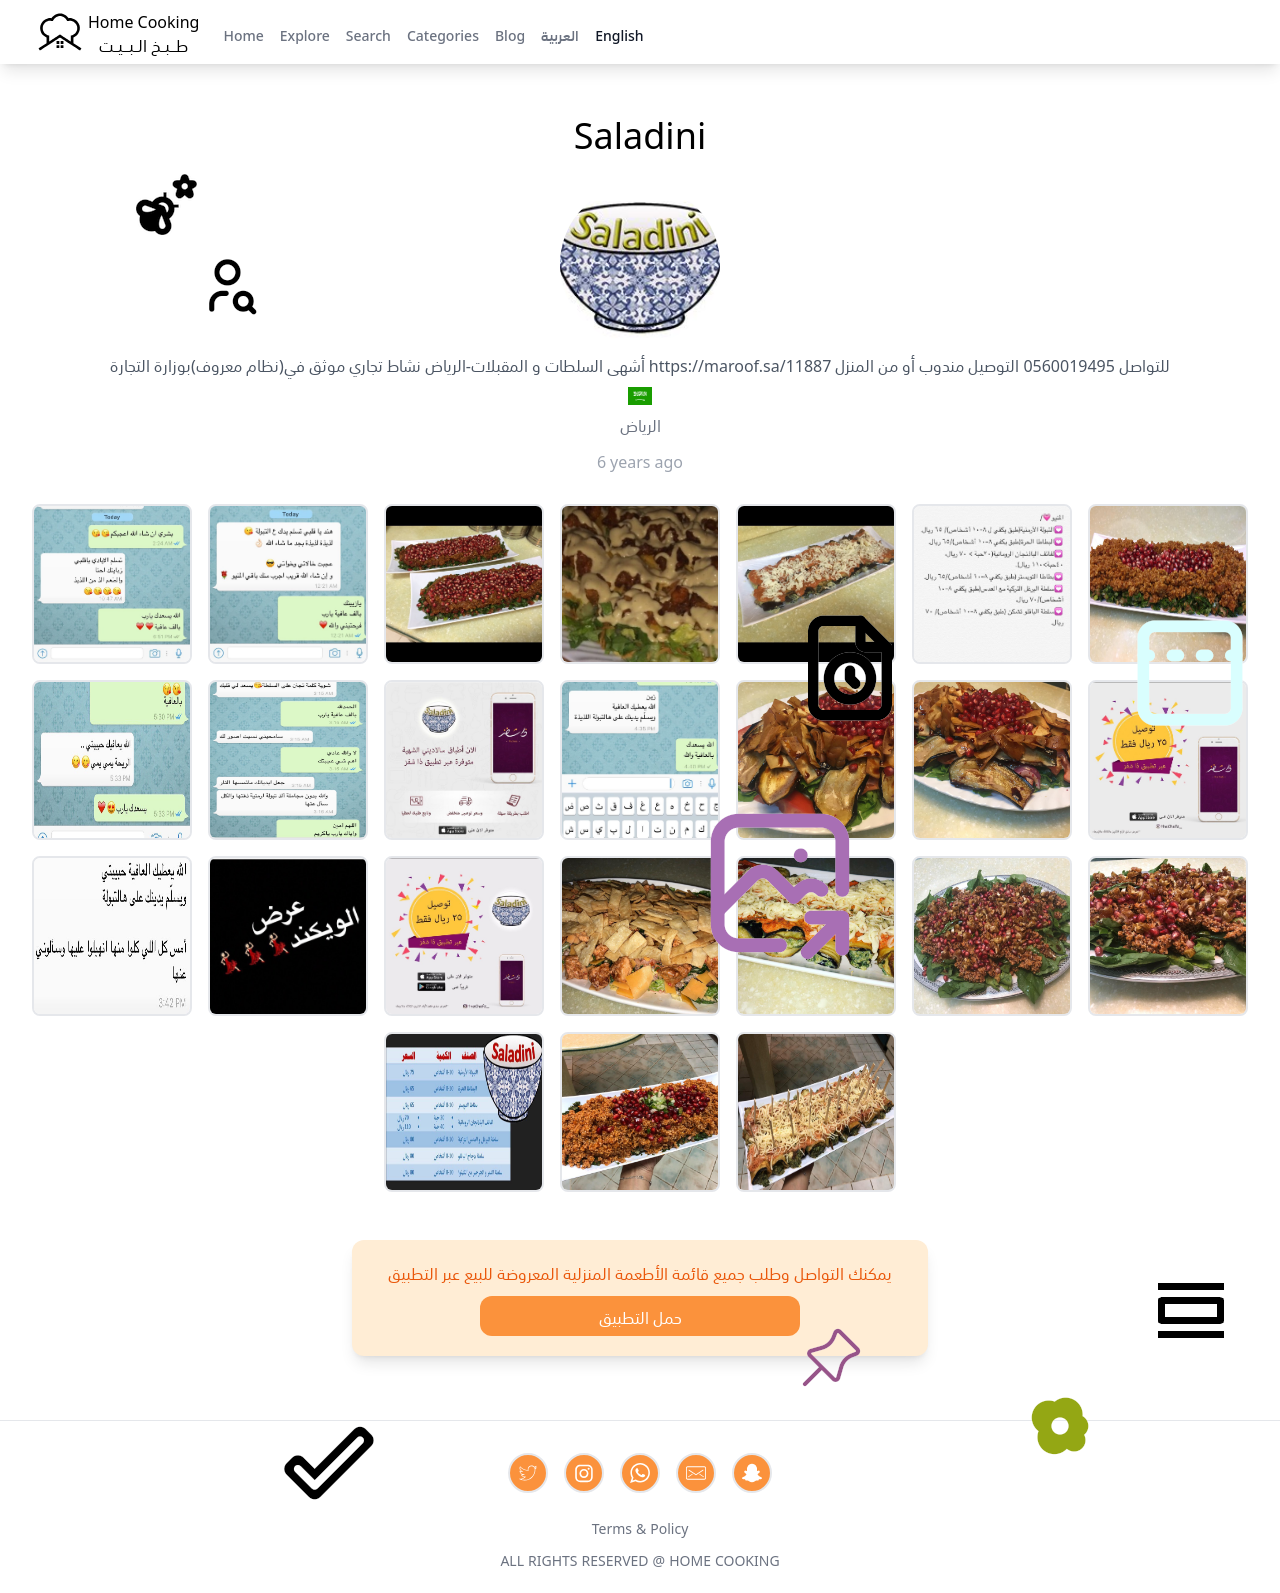 Image resolution: width=1280 pixels, height=1593 pixels. What do you see at coordinates (850, 668) in the screenshot?
I see `view file history or recent changes` at bounding box center [850, 668].